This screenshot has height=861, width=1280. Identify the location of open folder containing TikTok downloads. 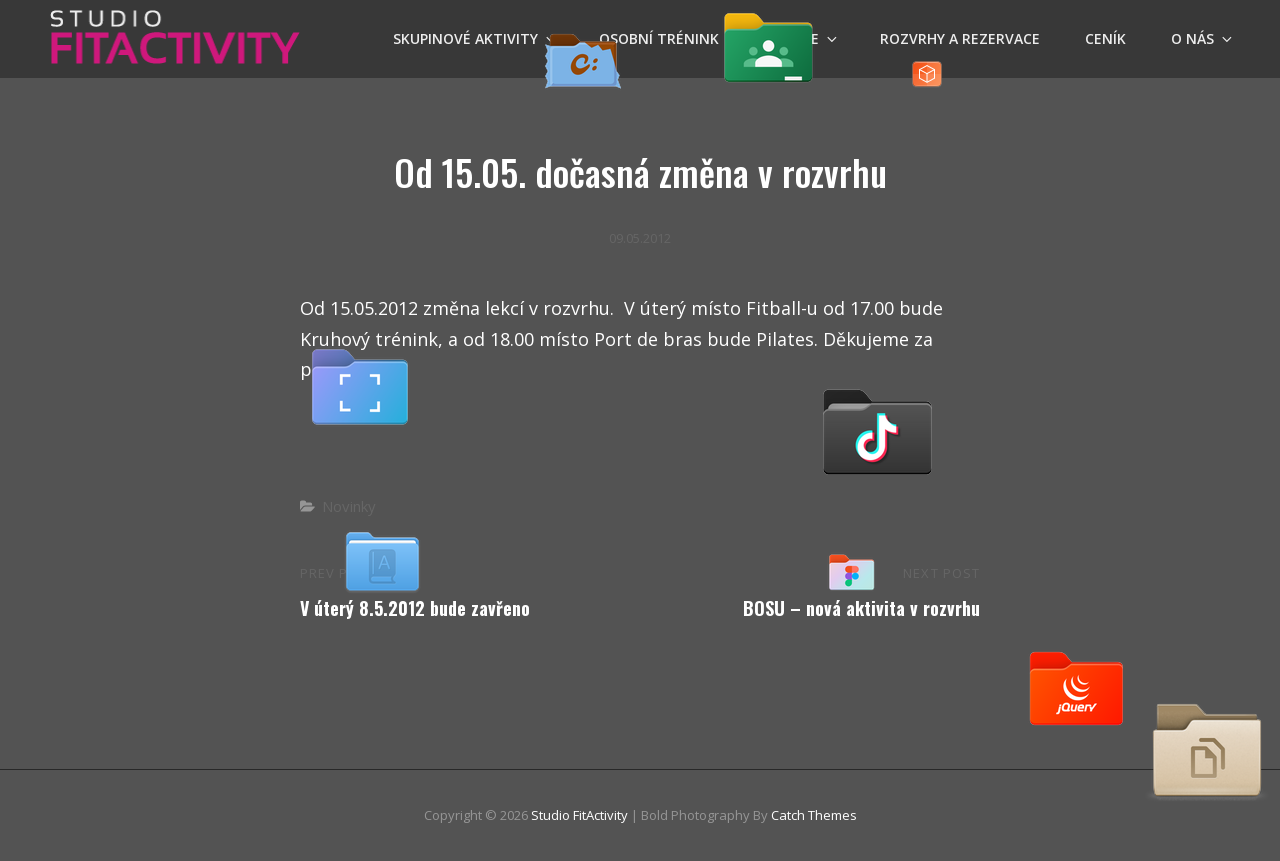
(877, 435).